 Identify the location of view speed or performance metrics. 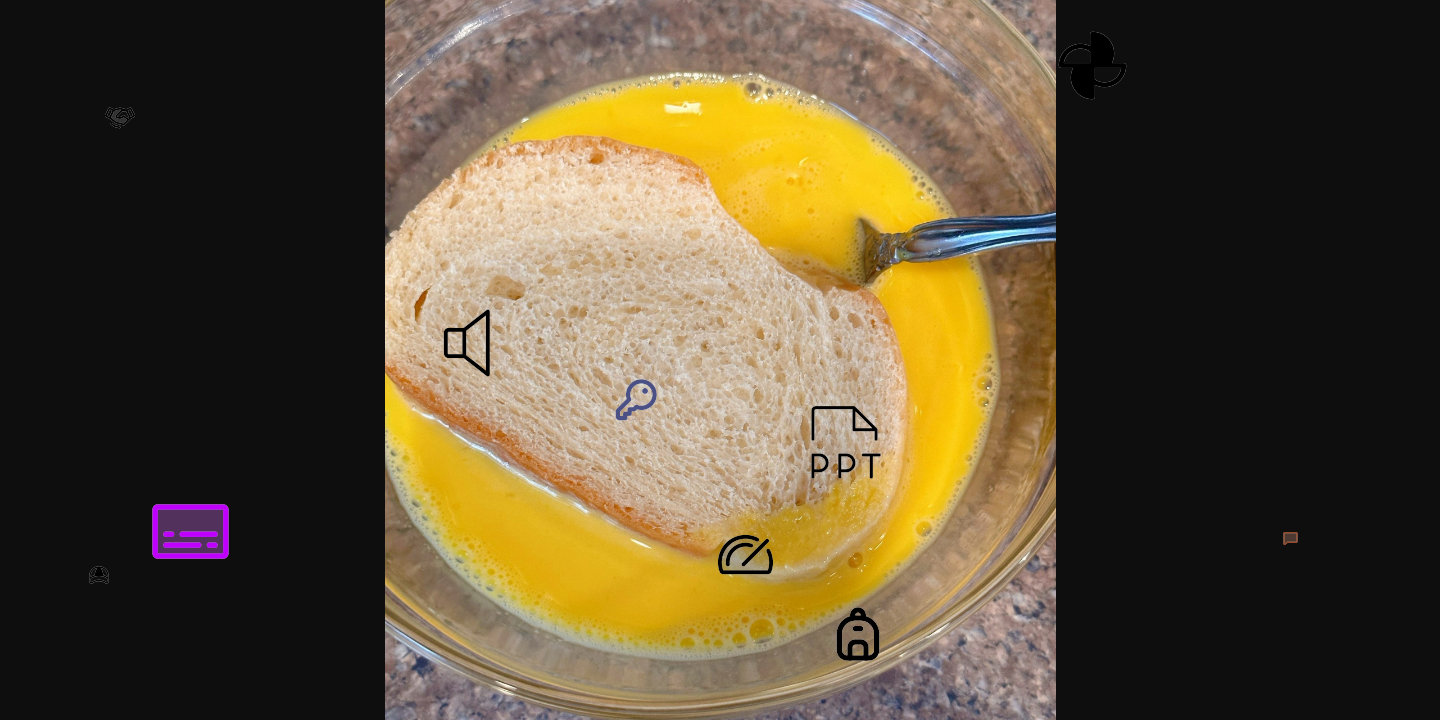
(745, 556).